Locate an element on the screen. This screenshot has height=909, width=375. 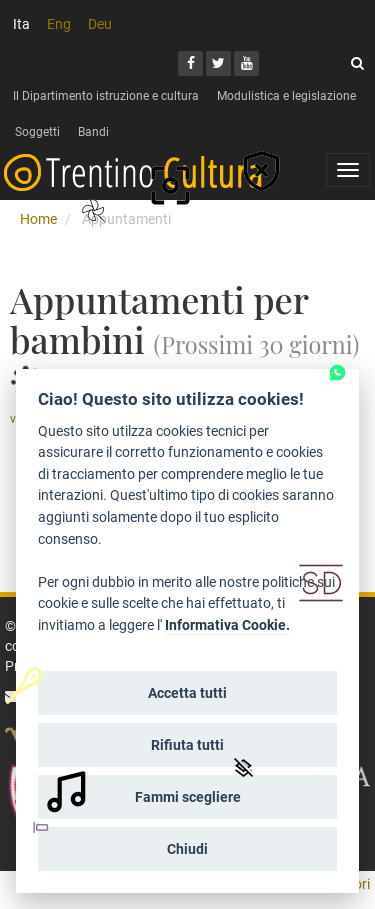
clear all map layers is located at coordinates (243, 768).